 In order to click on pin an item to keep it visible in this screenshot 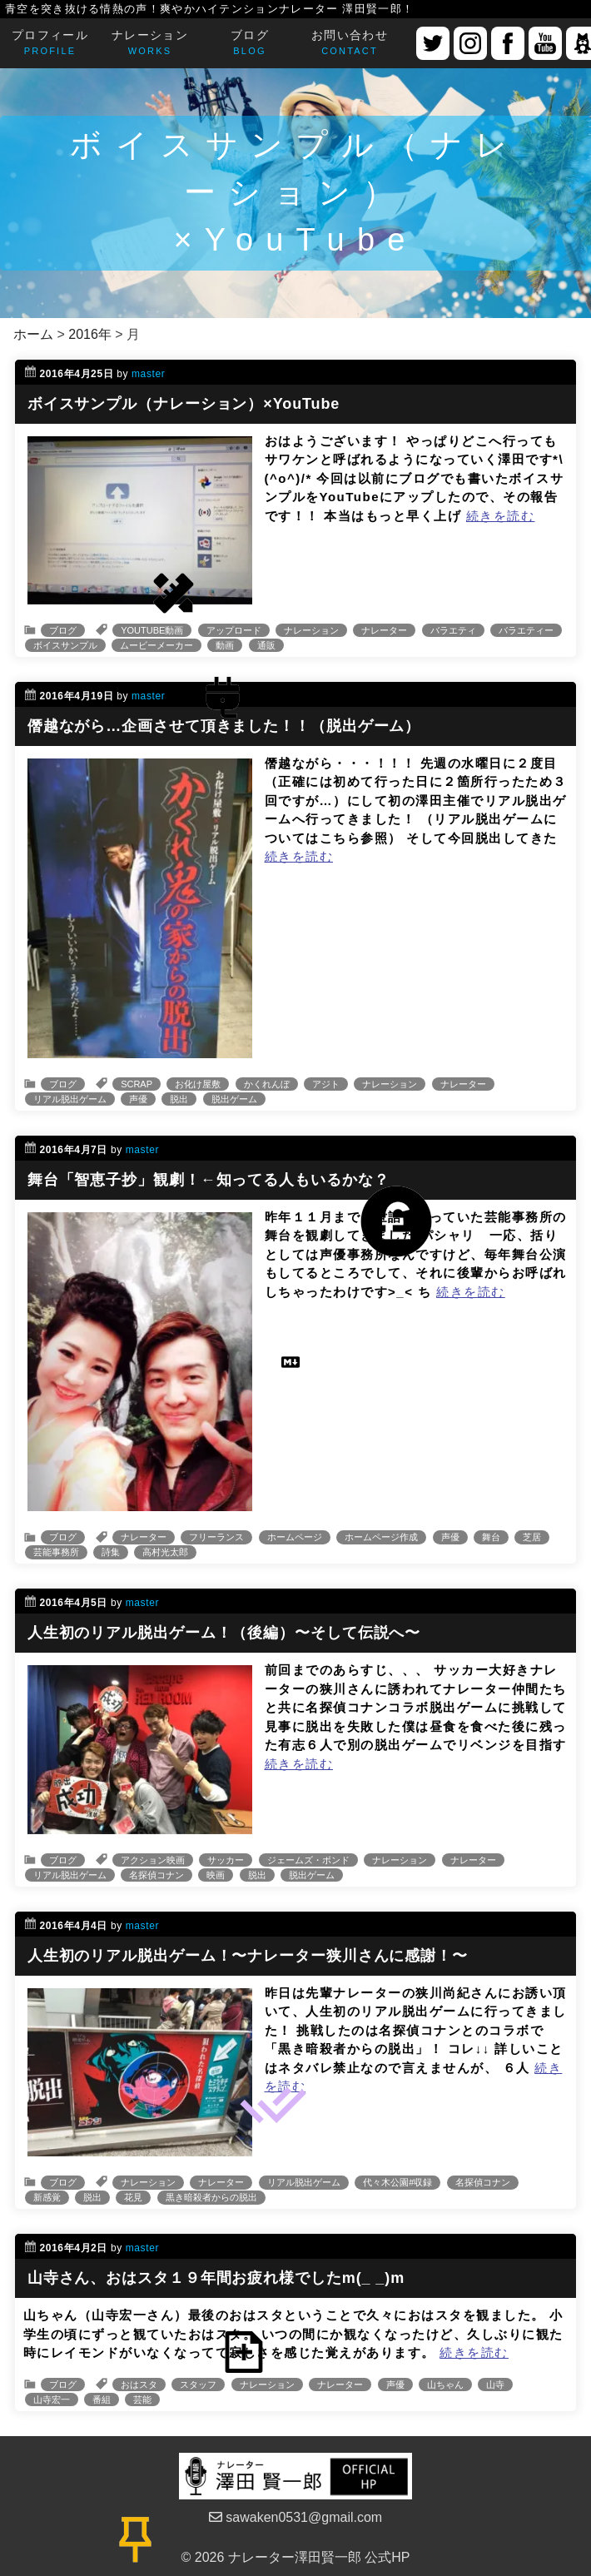, I will do `click(135, 2537)`.